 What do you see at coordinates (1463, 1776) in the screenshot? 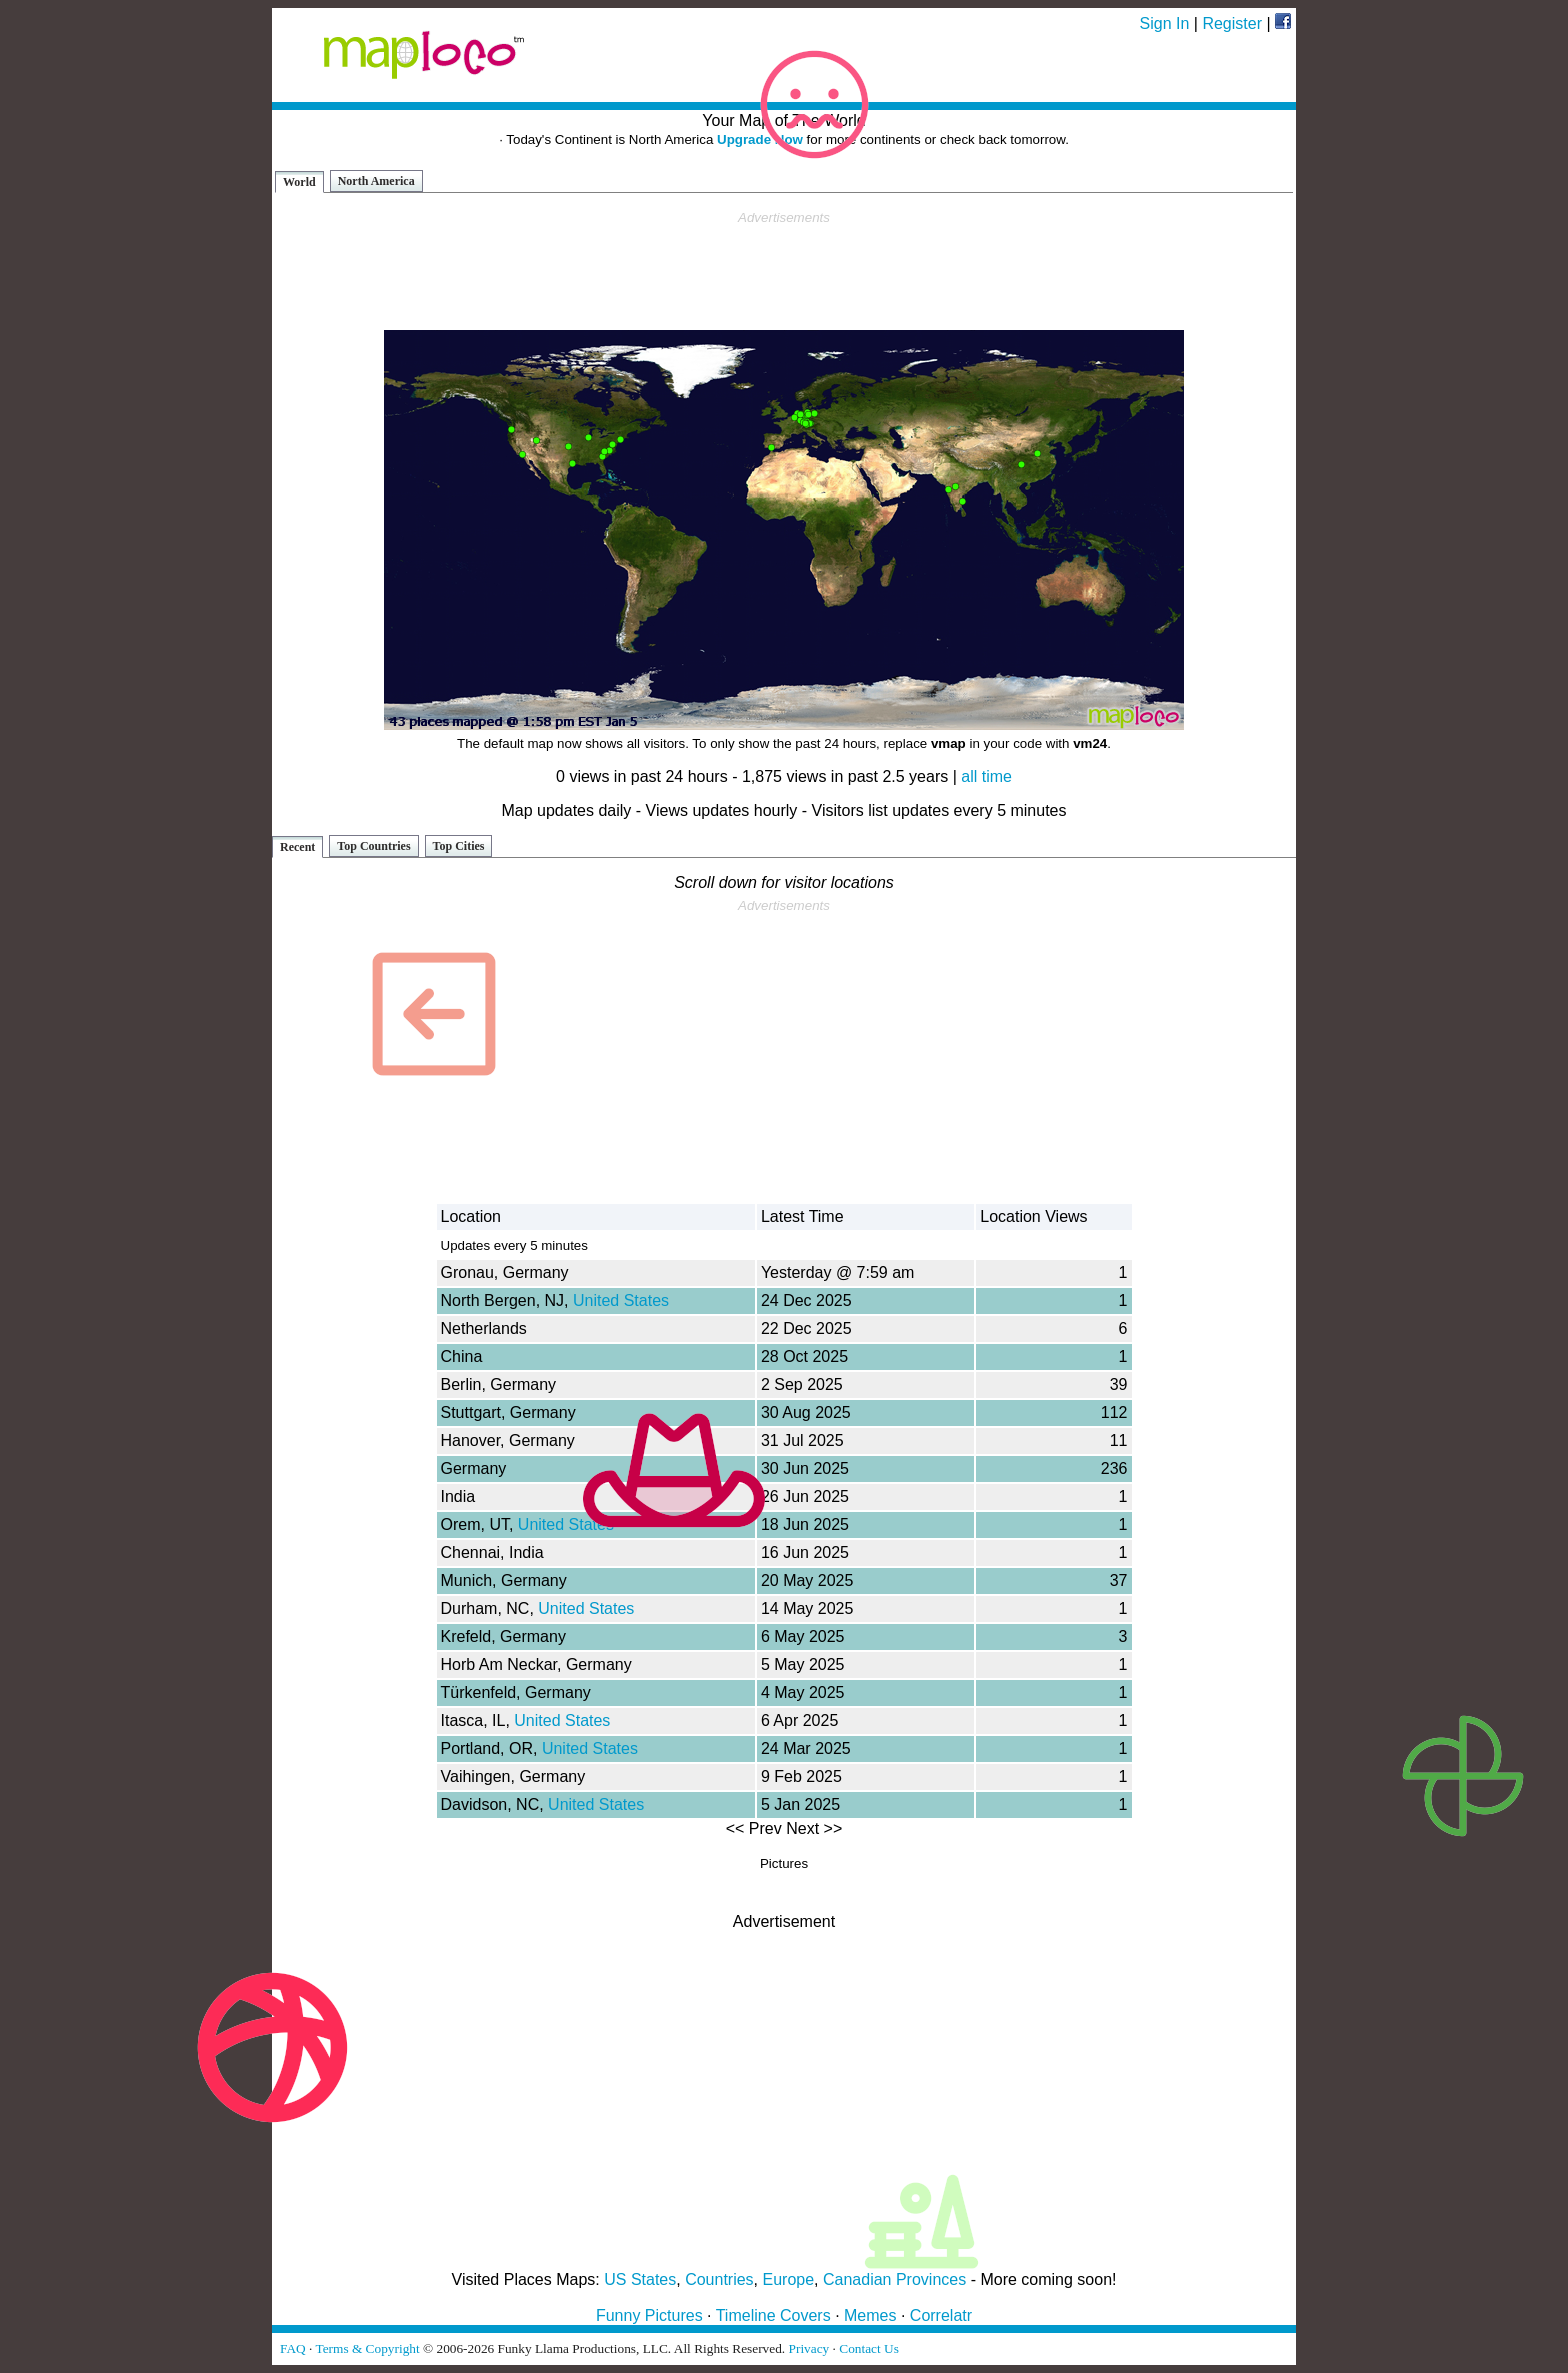
I see `open google photos app` at bounding box center [1463, 1776].